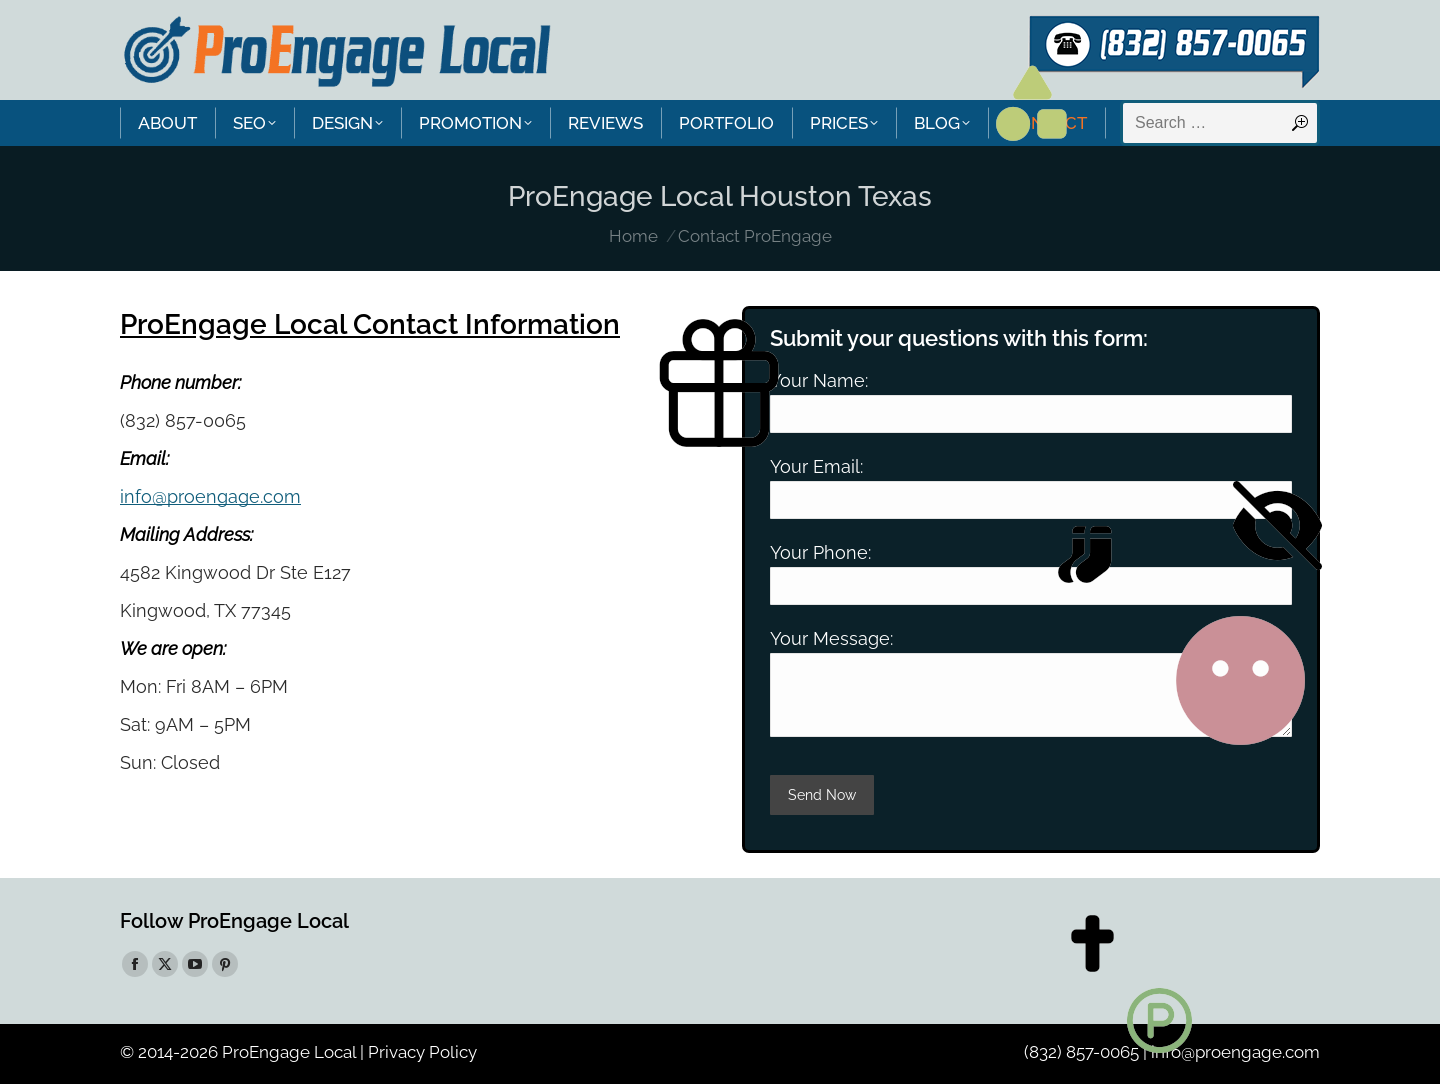  Describe the element at coordinates (1032, 104) in the screenshot. I see `access shape tools or drawing options` at that location.